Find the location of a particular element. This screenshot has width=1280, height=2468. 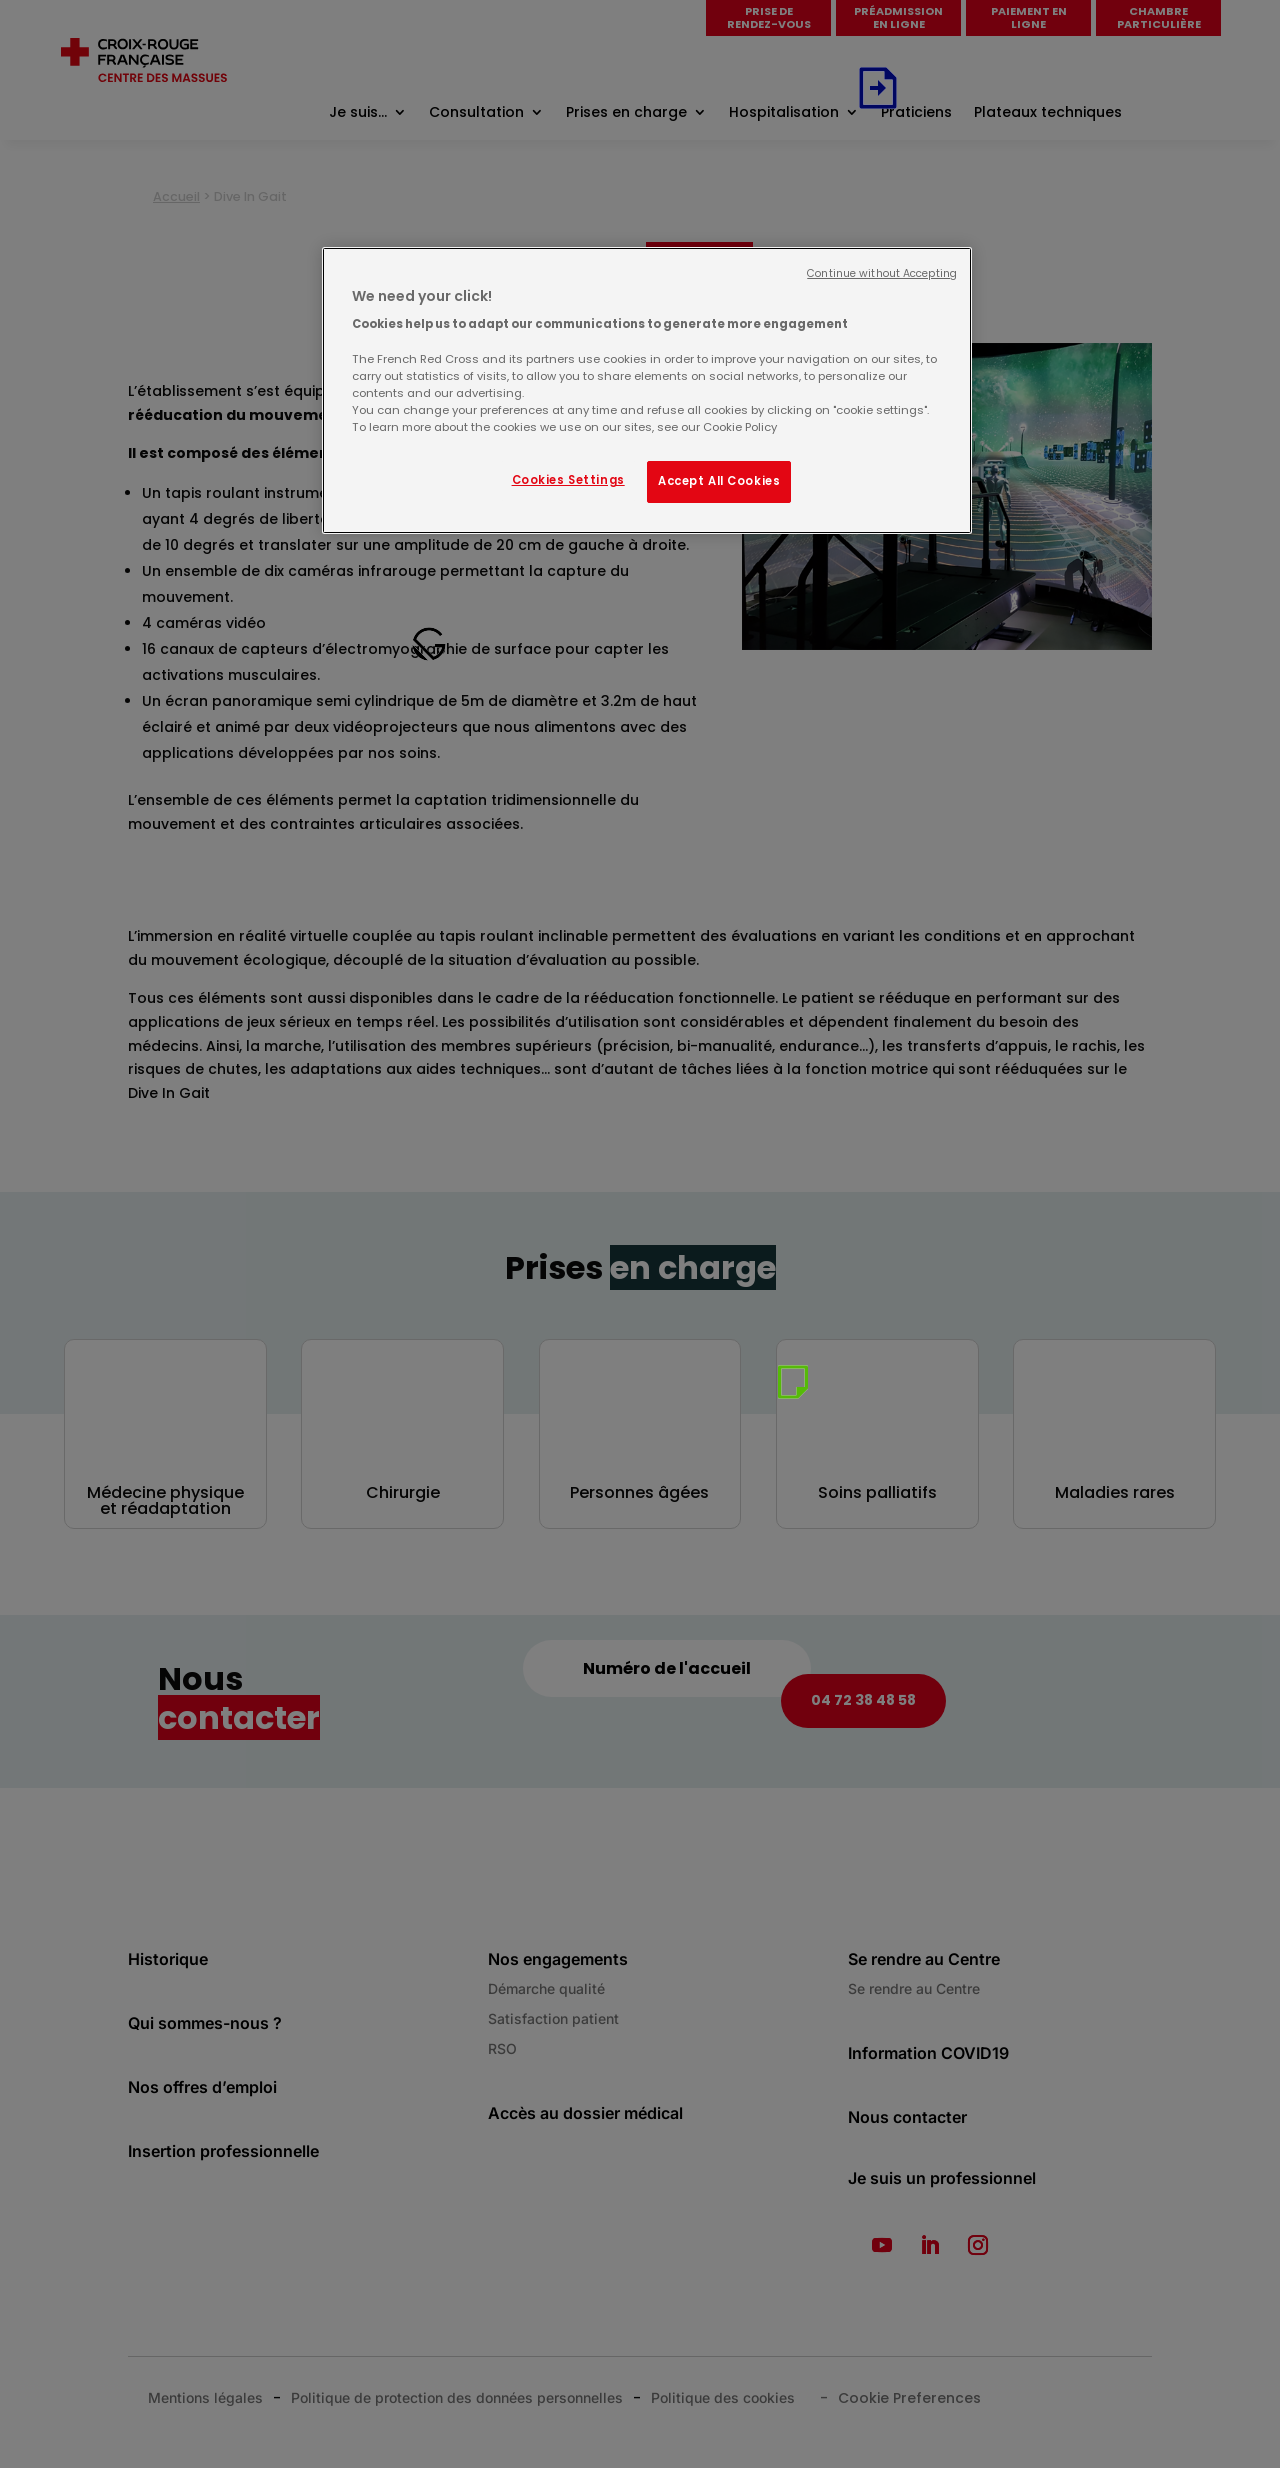

gatsby framework logo is located at coordinates (429, 644).